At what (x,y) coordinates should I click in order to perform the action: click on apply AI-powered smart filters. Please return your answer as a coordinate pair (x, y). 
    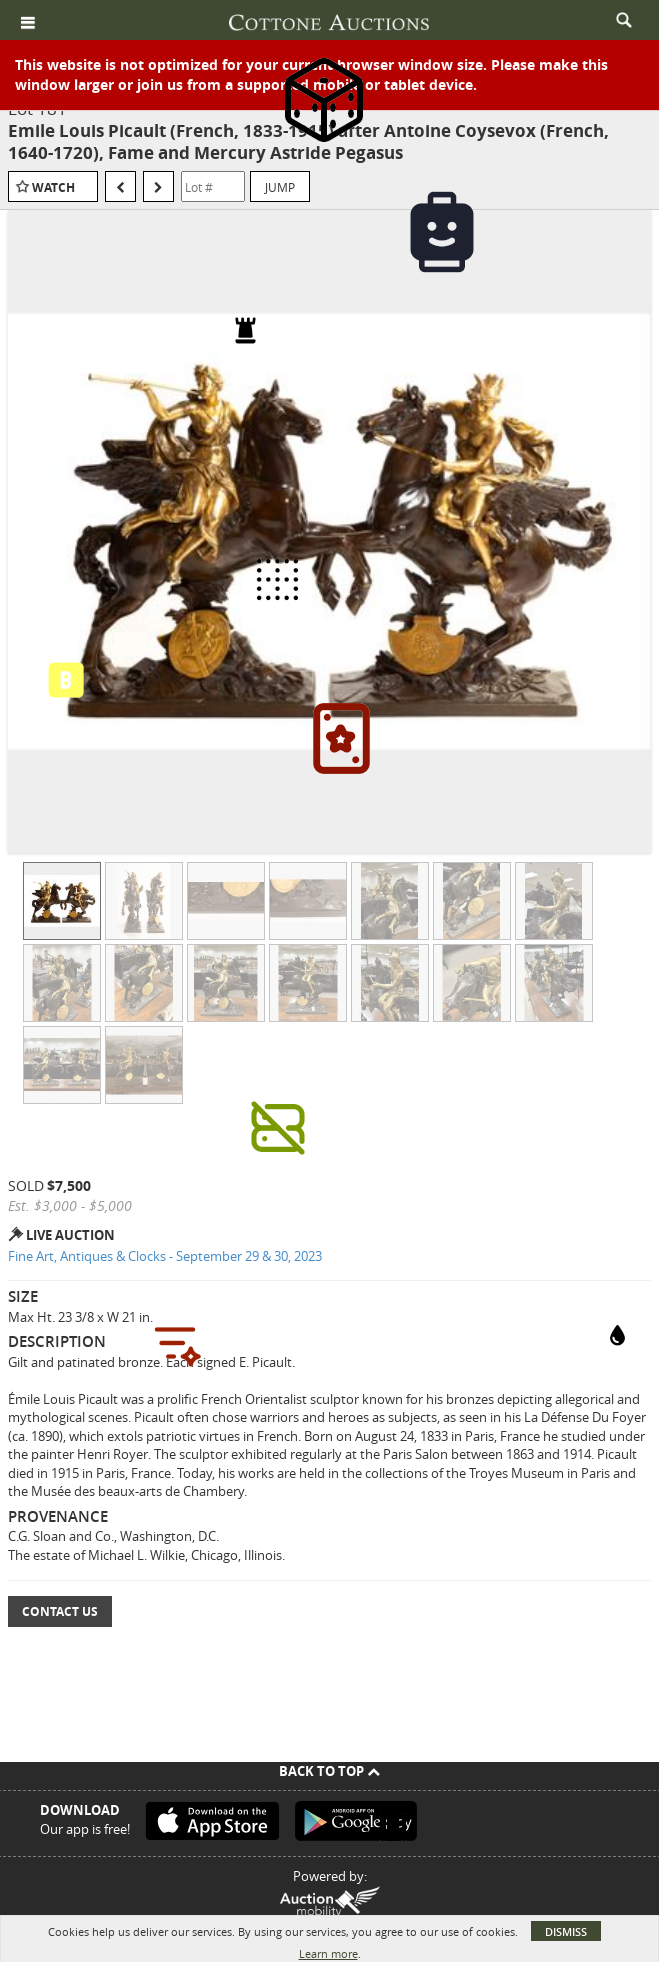
    Looking at the image, I should click on (175, 1343).